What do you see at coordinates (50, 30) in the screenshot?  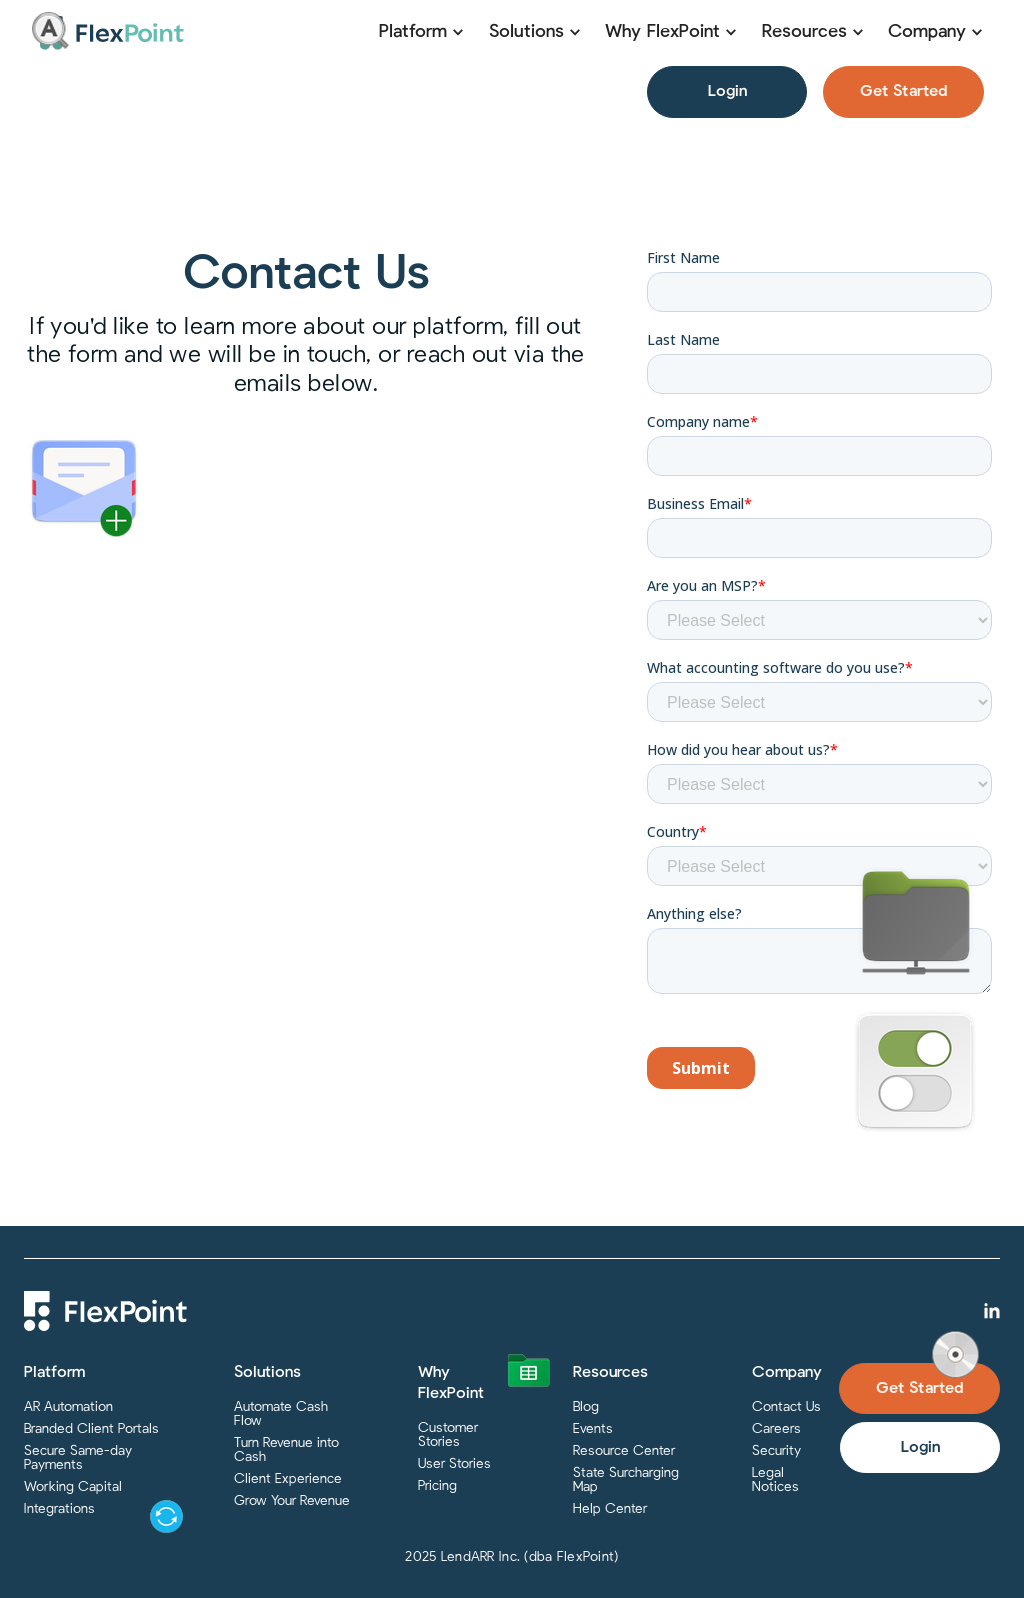 I see `search within the current project` at bounding box center [50, 30].